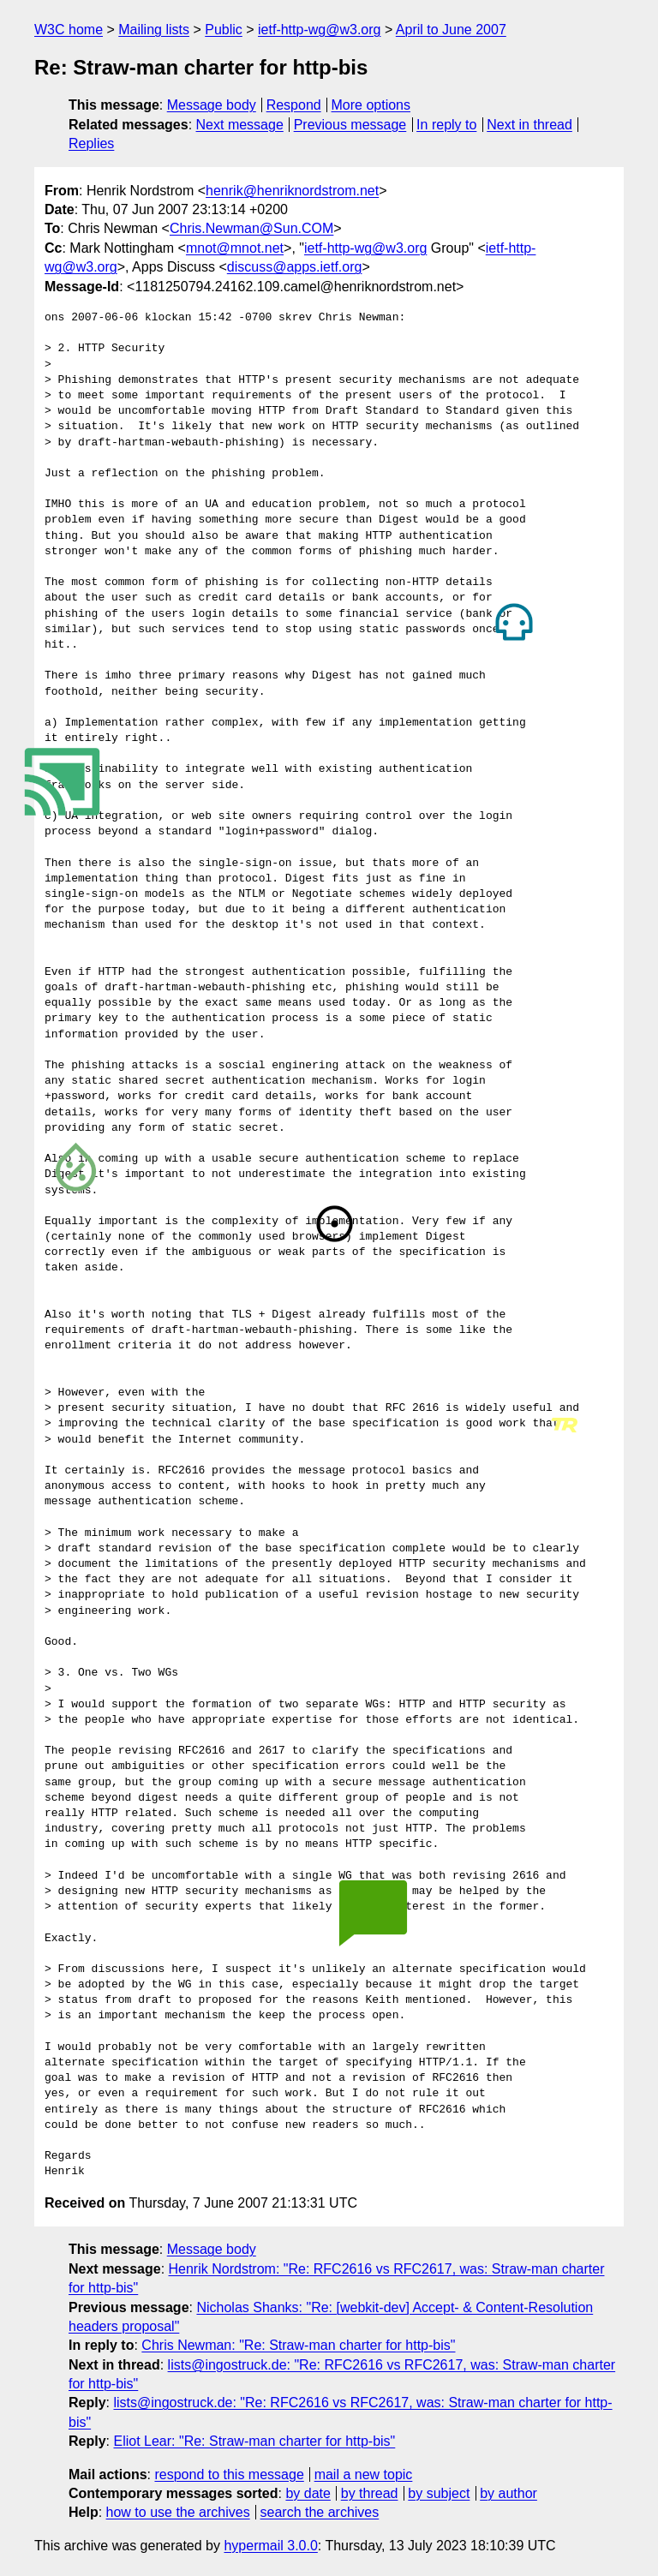 This screenshot has height=2576, width=658. What do you see at coordinates (75, 1168) in the screenshot?
I see `view current humidity level` at bounding box center [75, 1168].